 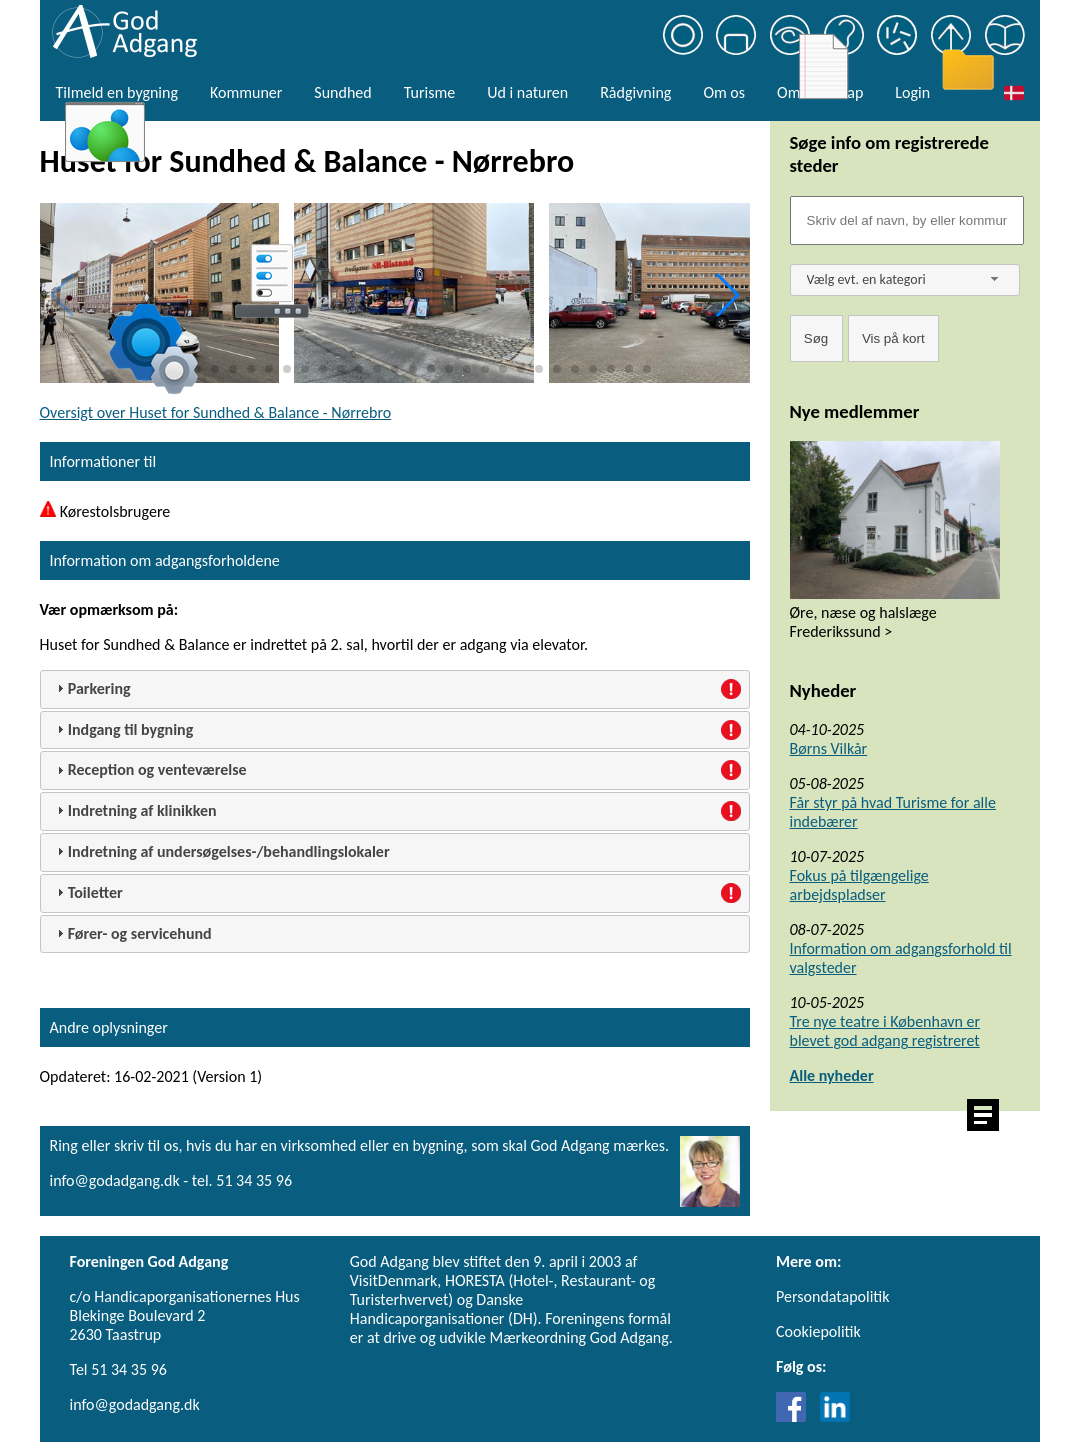 I want to click on open a text document, so click(x=823, y=66).